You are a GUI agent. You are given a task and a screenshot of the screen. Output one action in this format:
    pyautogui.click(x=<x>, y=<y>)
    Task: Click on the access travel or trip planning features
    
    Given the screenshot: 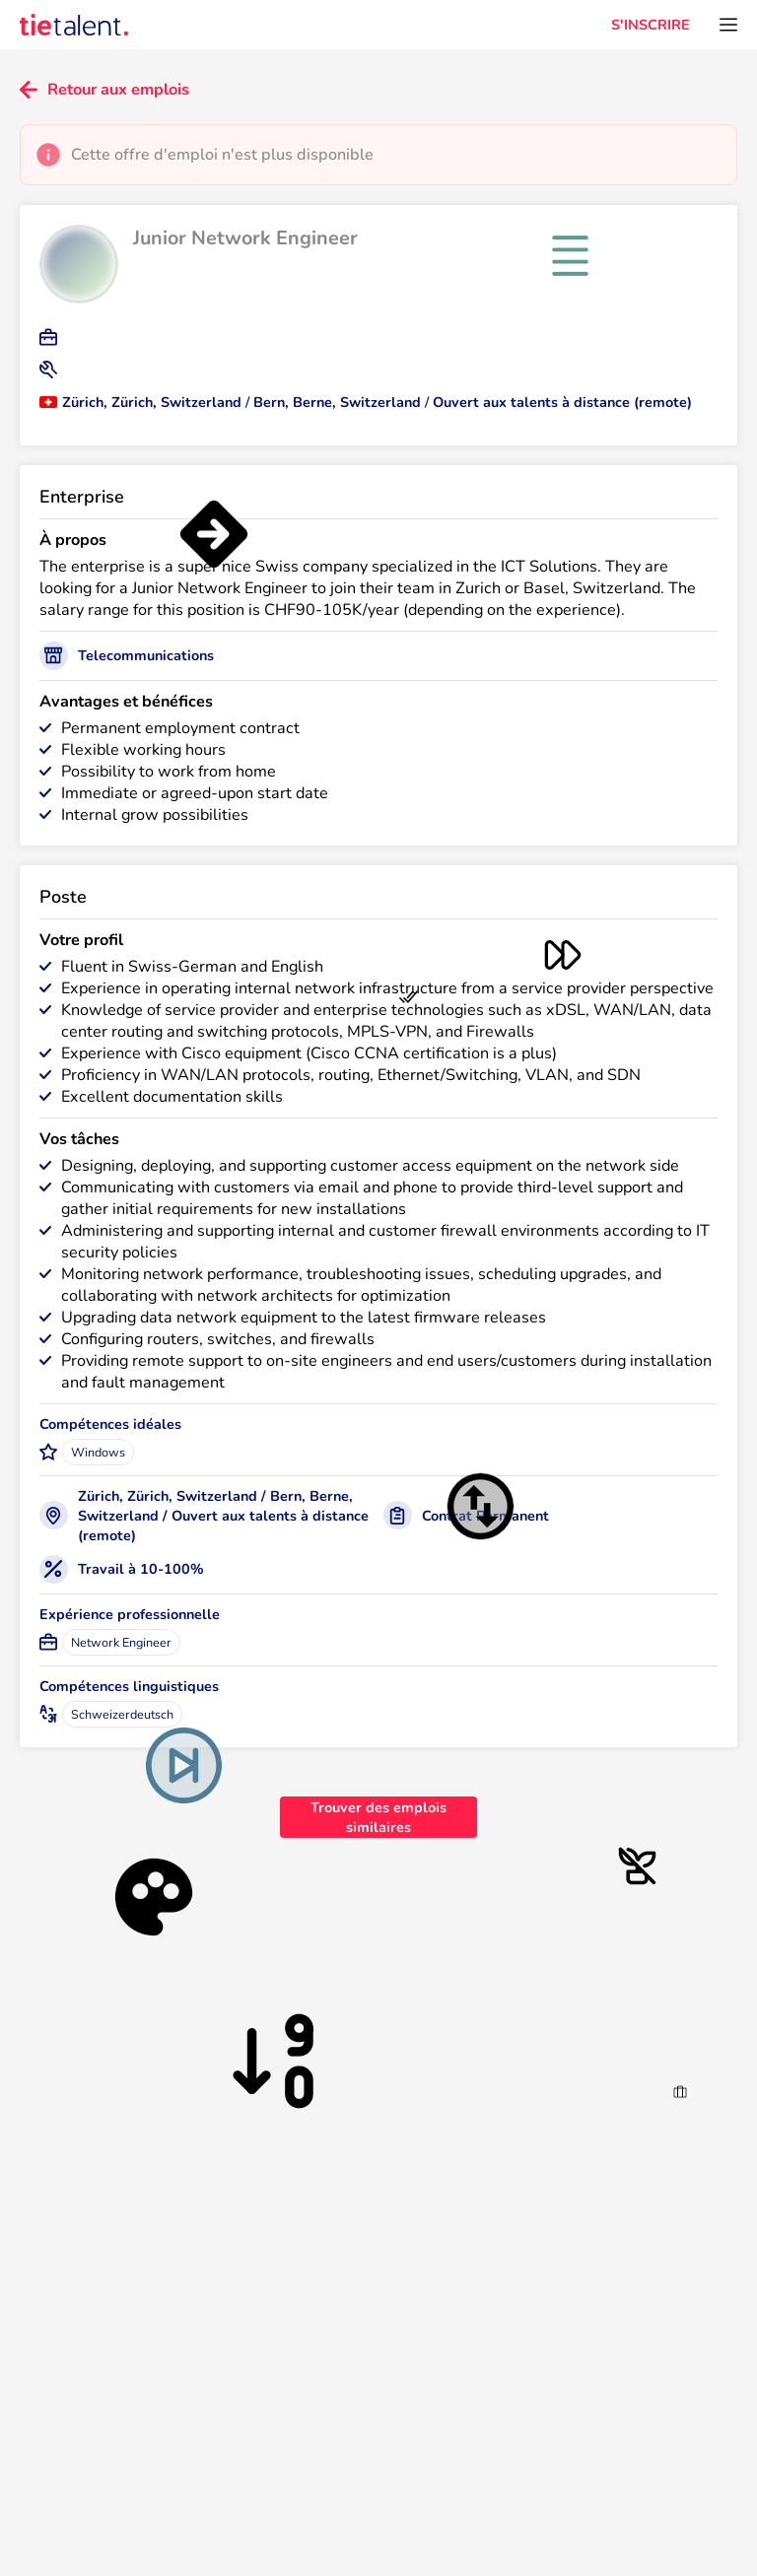 What is the action you would take?
    pyautogui.click(x=680, y=2092)
    